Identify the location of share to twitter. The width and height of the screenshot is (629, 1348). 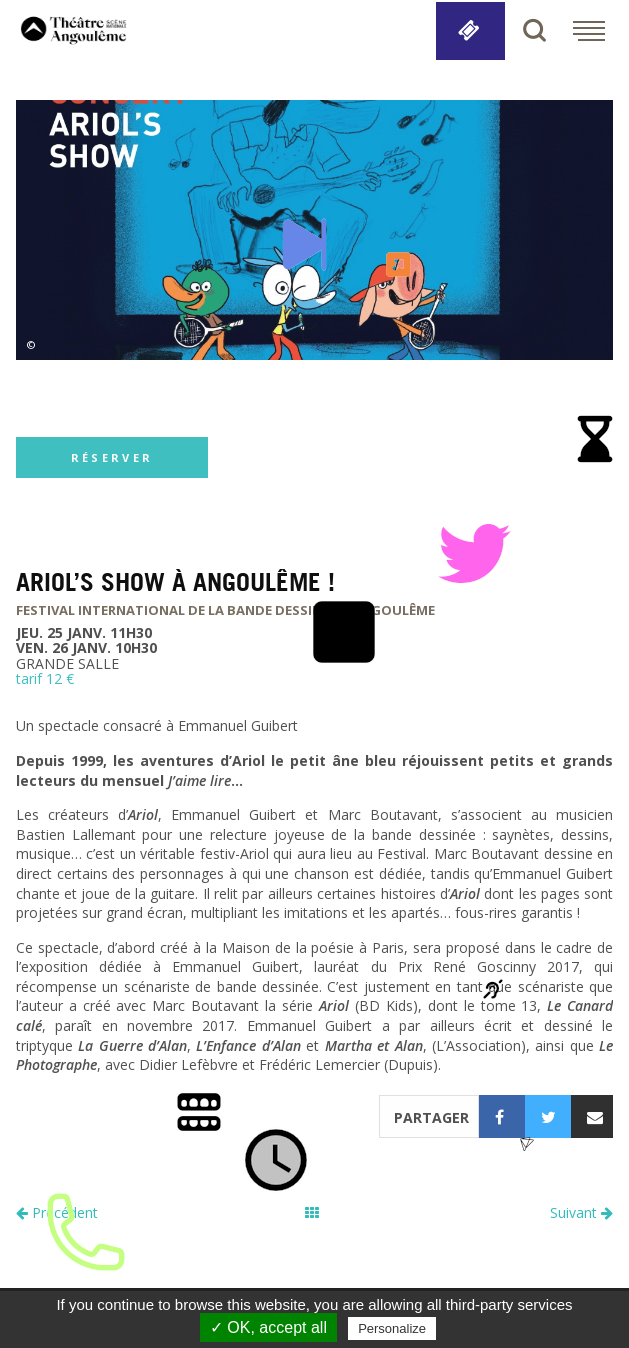
(474, 553).